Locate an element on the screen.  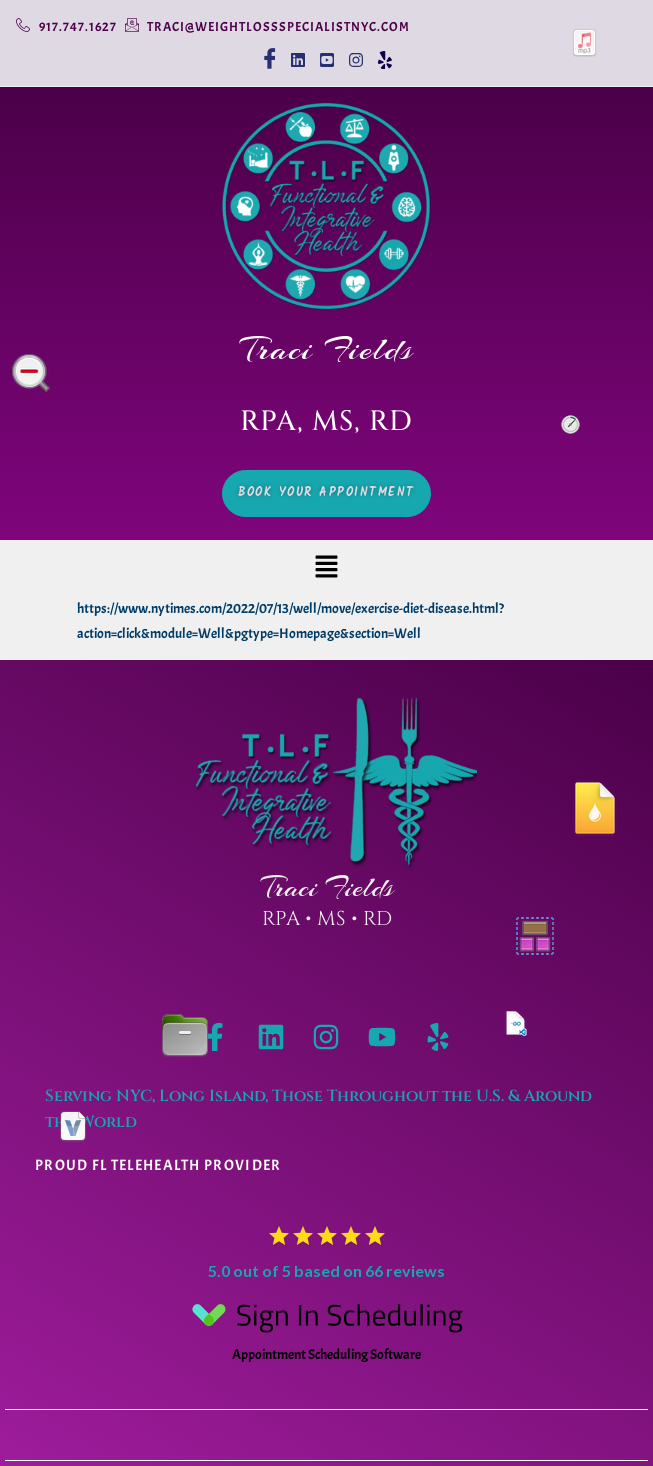
select all items in the current view is located at coordinates (535, 936).